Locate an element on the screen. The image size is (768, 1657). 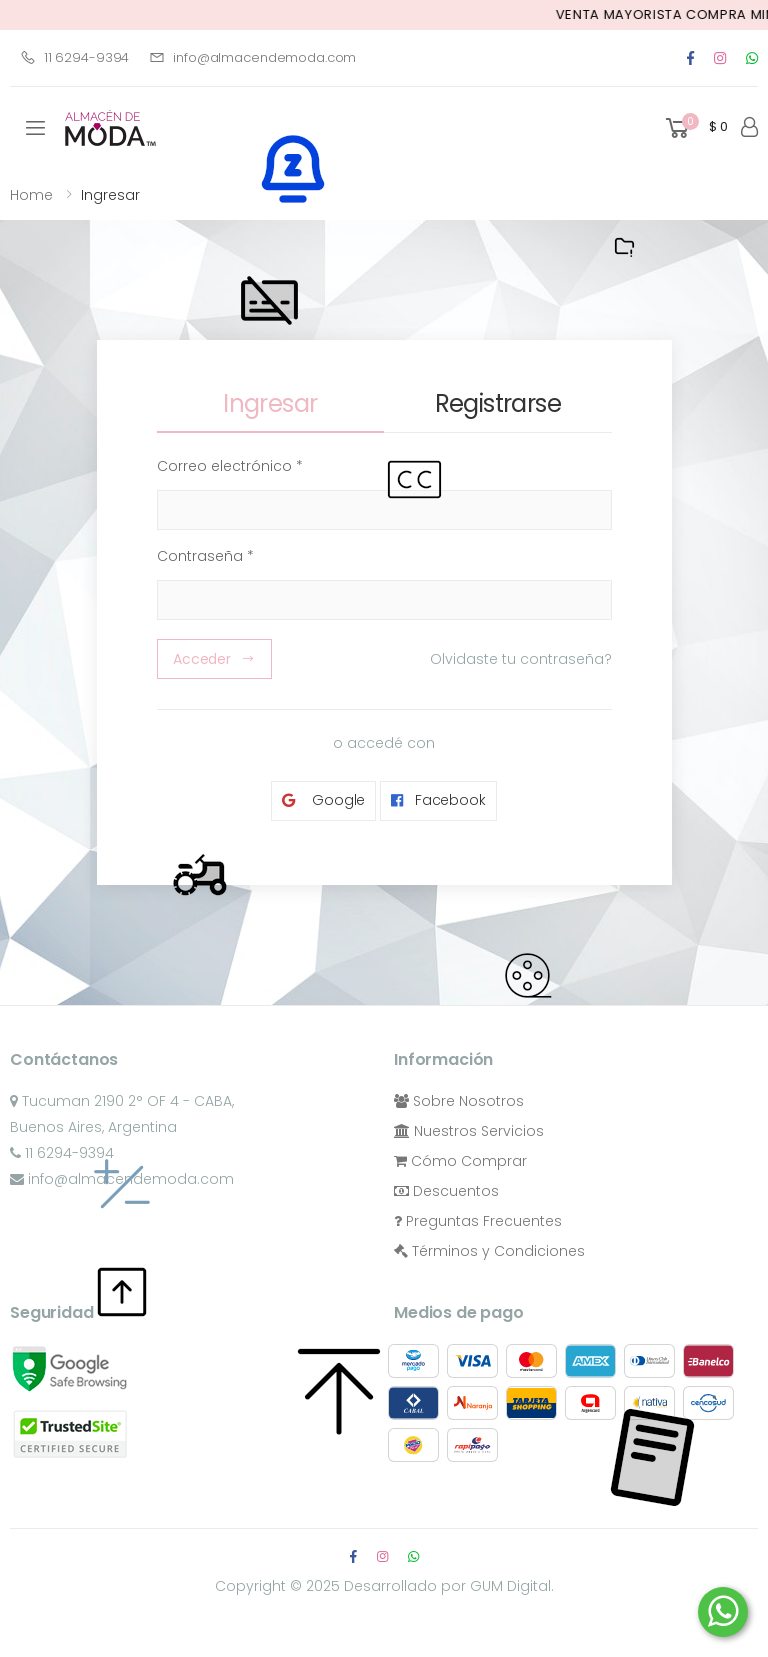
view your resume or CV is located at coordinates (652, 1457).